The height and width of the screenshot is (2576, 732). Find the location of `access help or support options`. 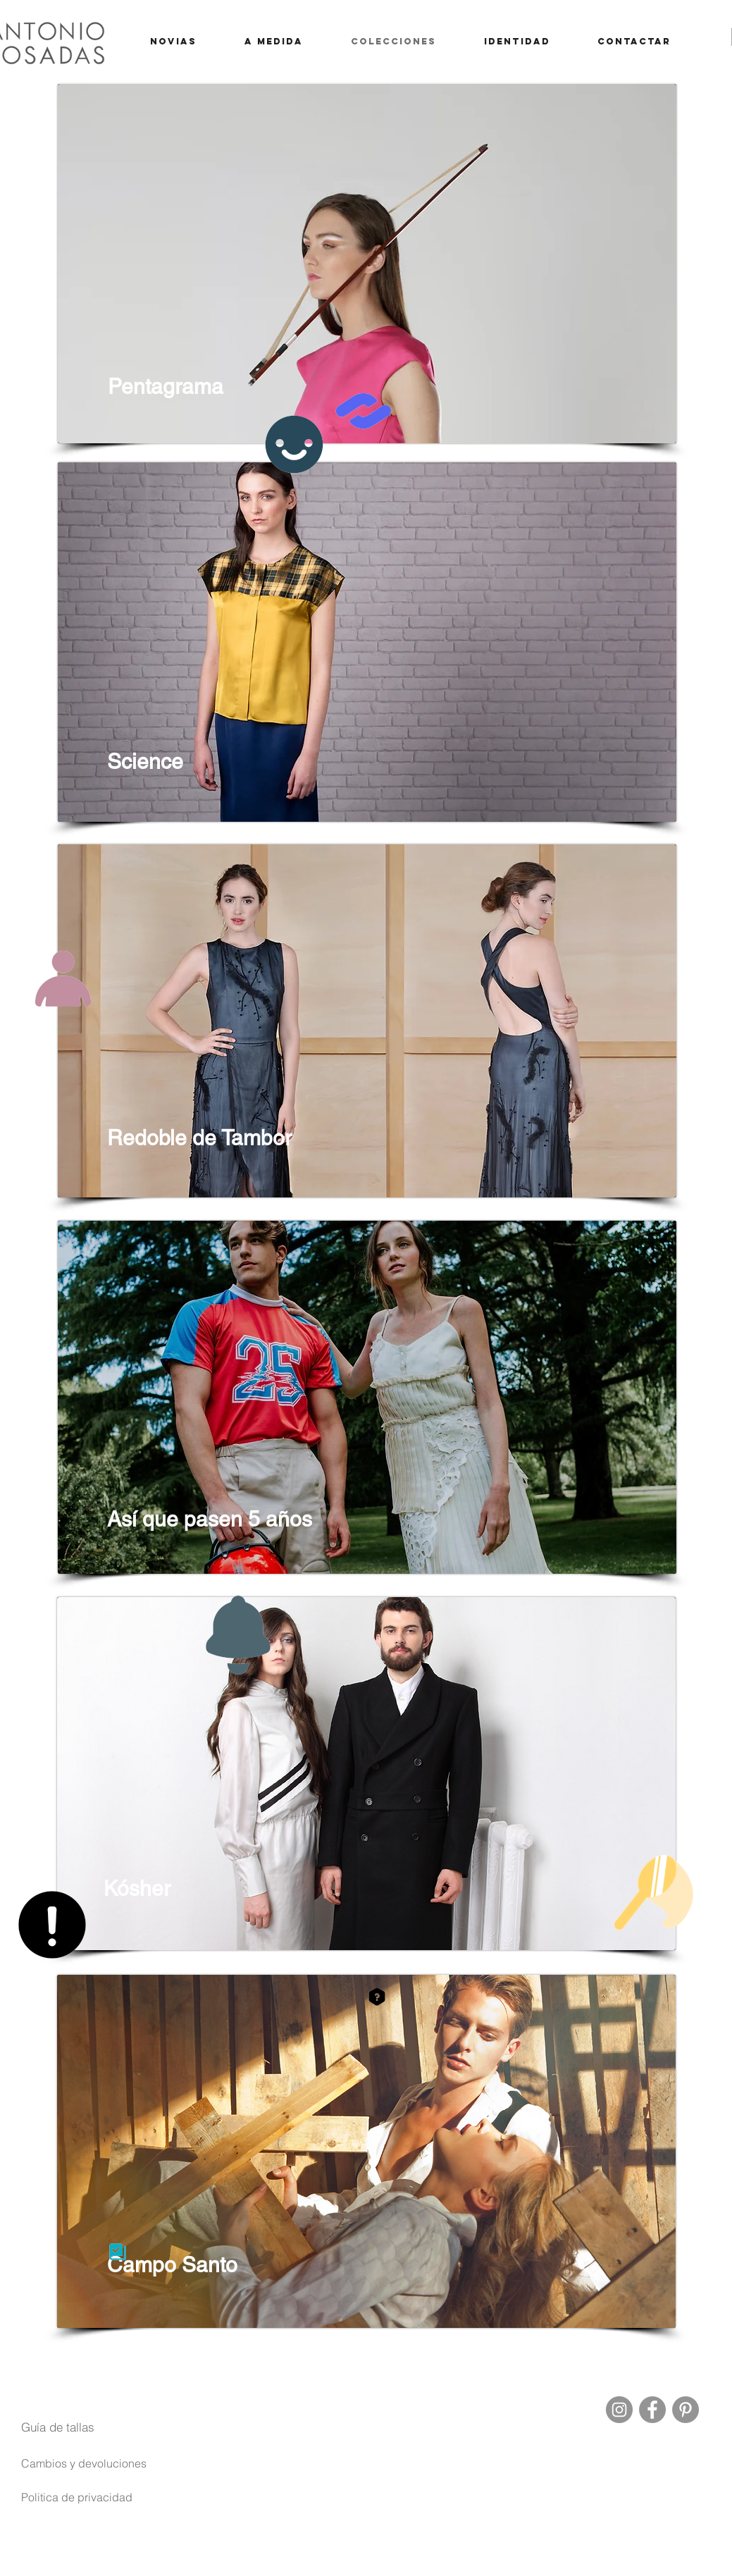

access help or support options is located at coordinates (377, 1997).